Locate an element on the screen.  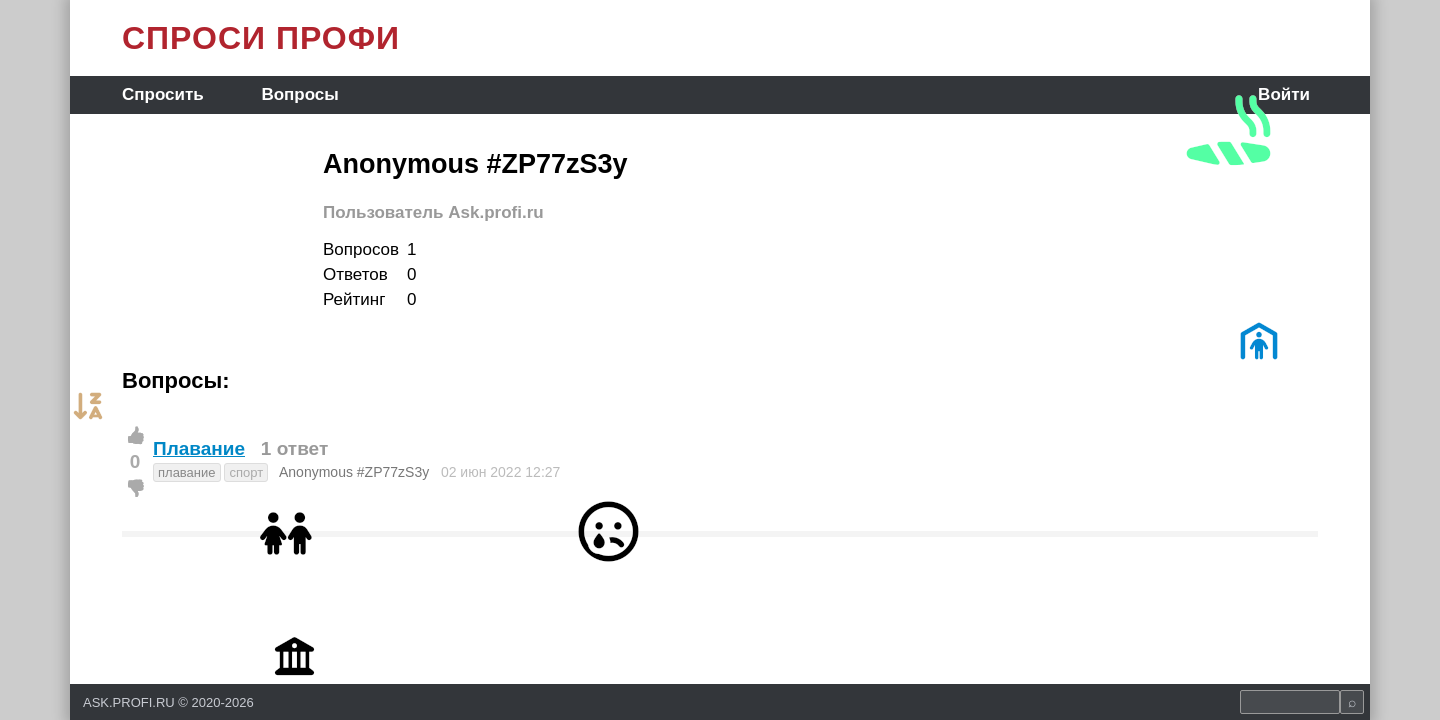
indicates a sad or negative emotional state is located at coordinates (608, 531).